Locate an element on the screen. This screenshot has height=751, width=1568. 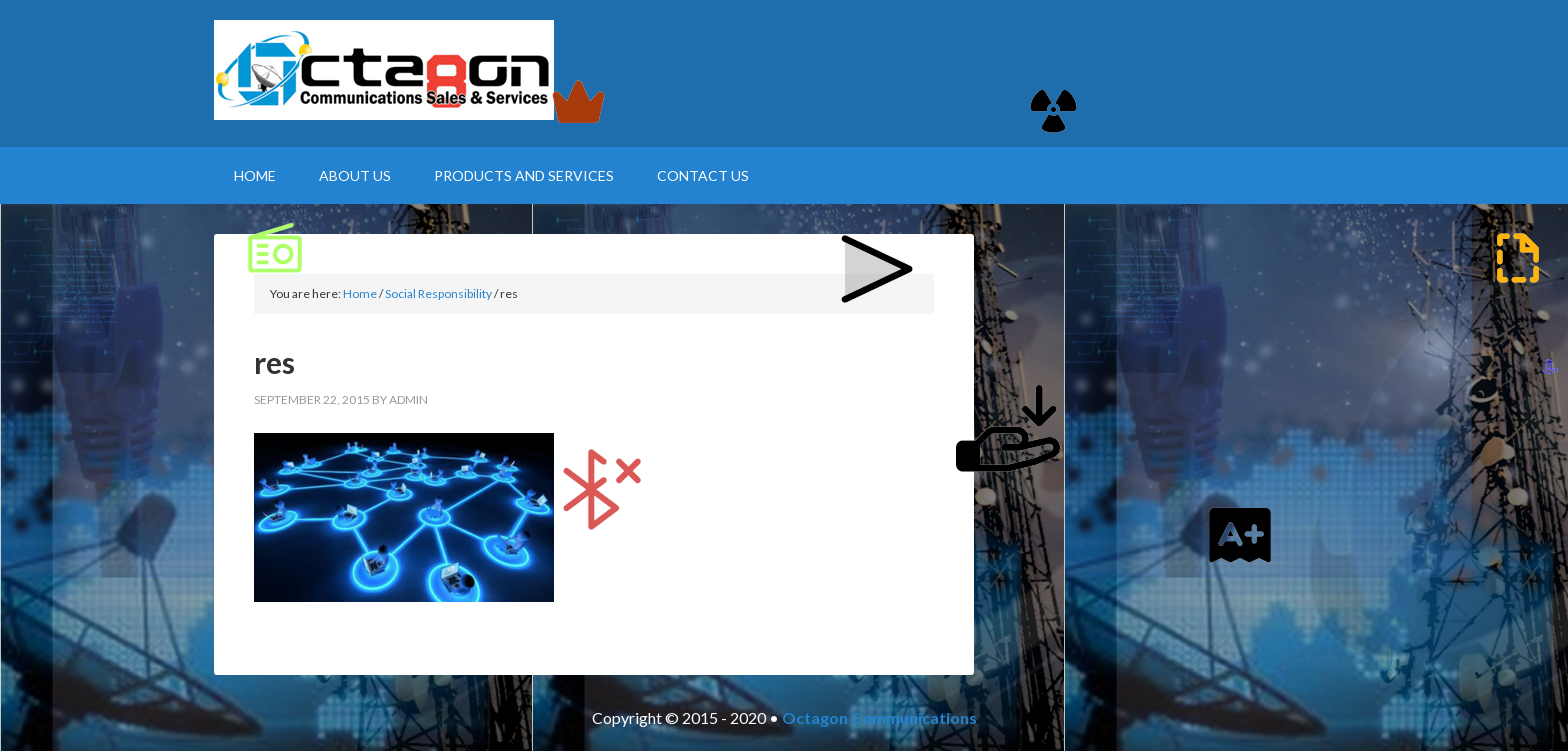
open the Amazon app or website is located at coordinates (1549, 366).